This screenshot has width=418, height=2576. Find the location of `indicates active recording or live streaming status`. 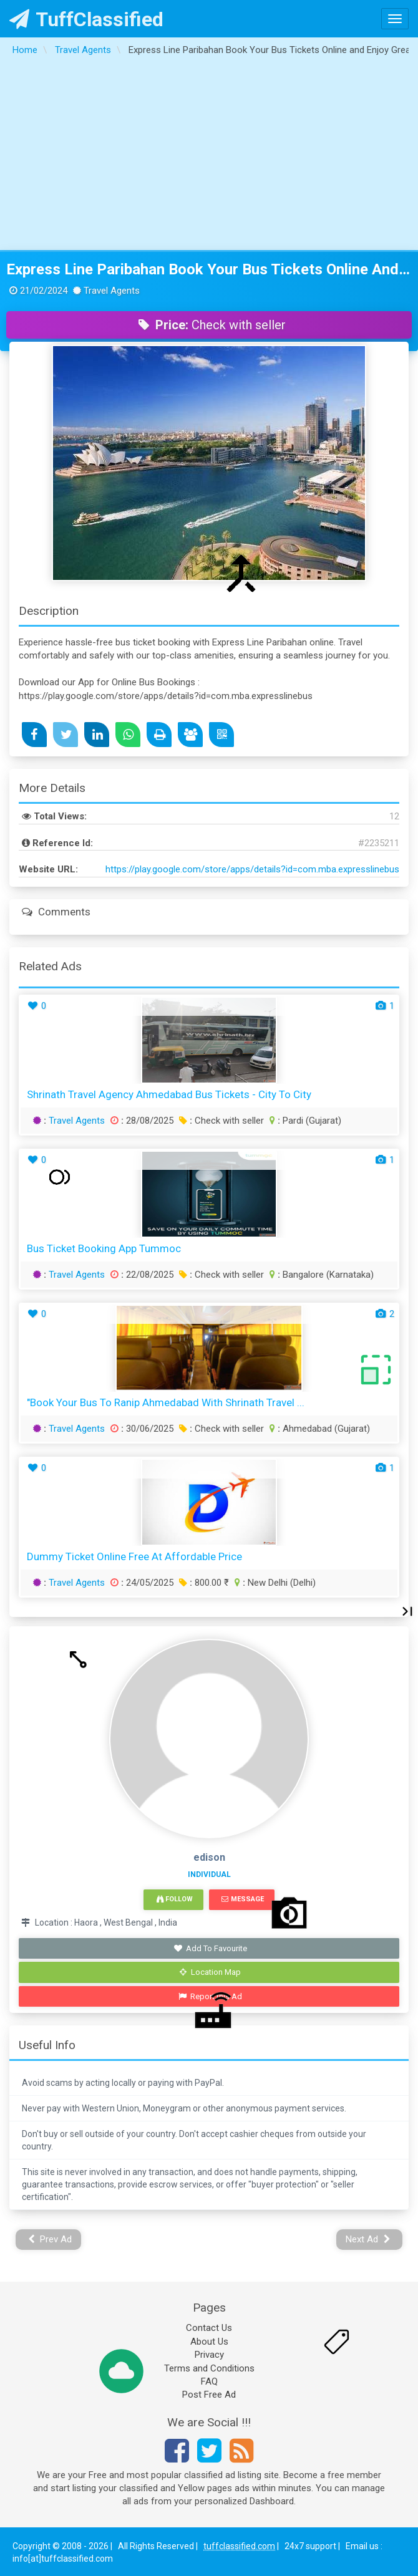

indicates active recording or live streaming status is located at coordinates (59, 1177).